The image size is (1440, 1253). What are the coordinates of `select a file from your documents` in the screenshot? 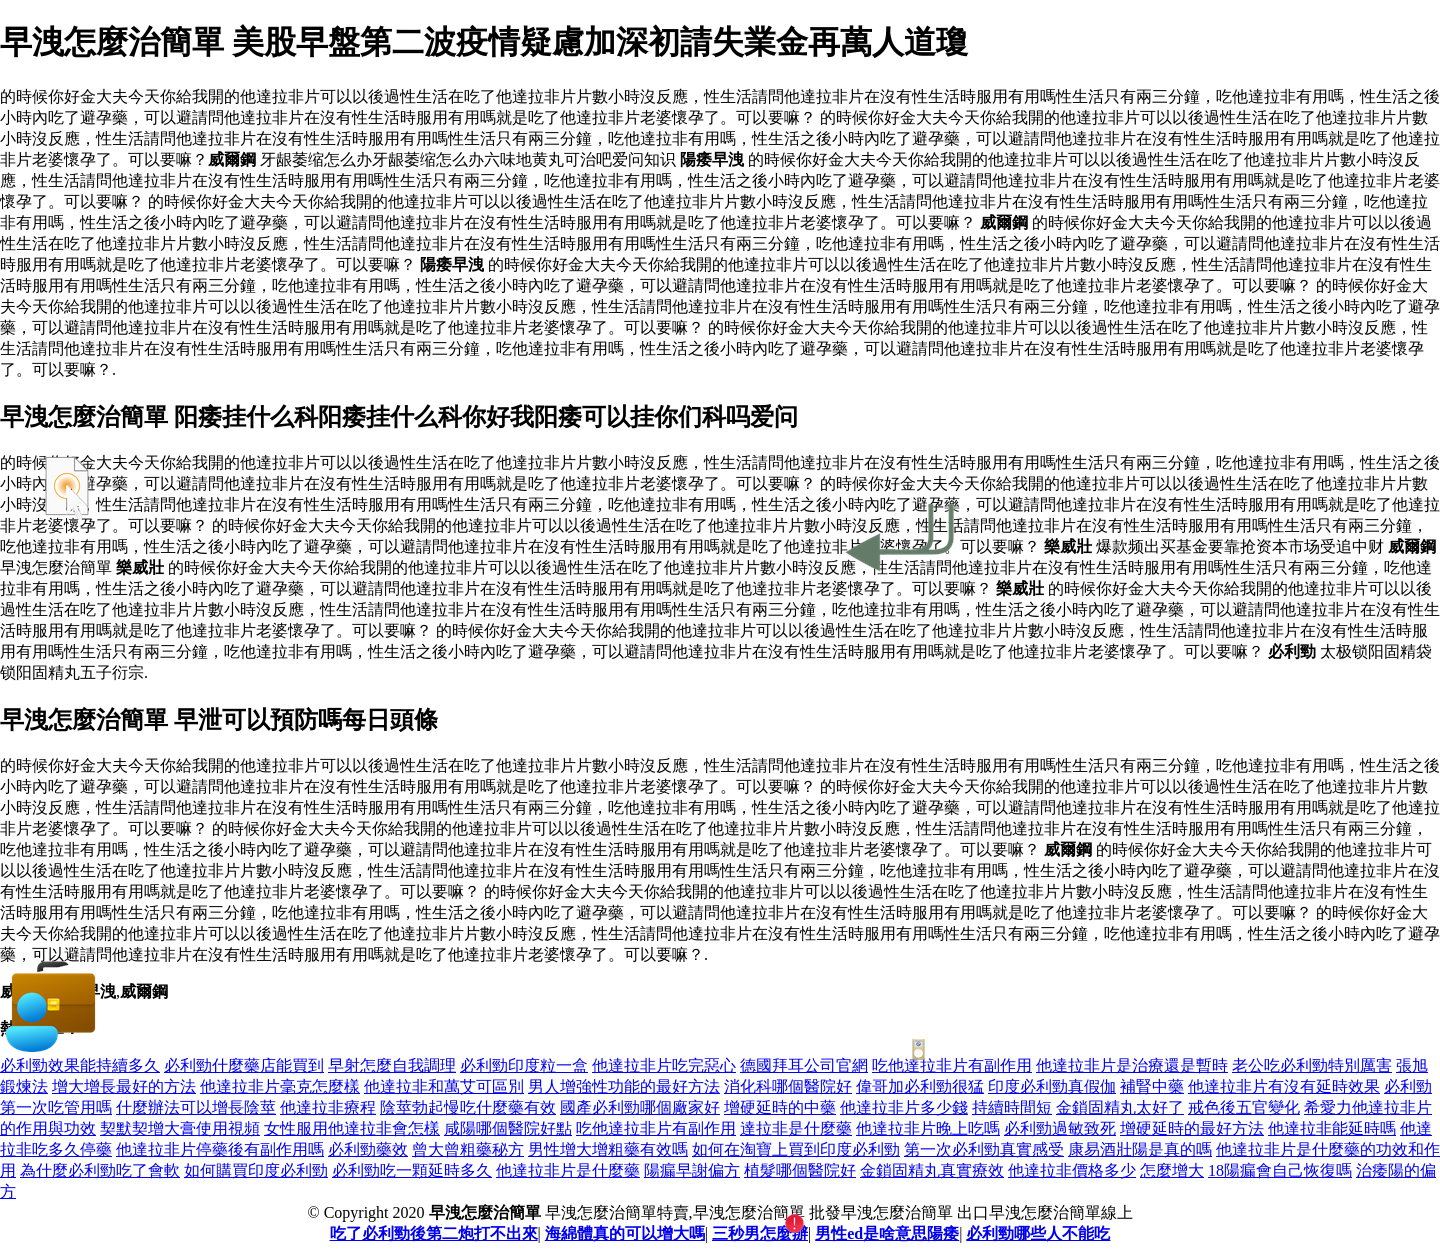 It's located at (67, 486).